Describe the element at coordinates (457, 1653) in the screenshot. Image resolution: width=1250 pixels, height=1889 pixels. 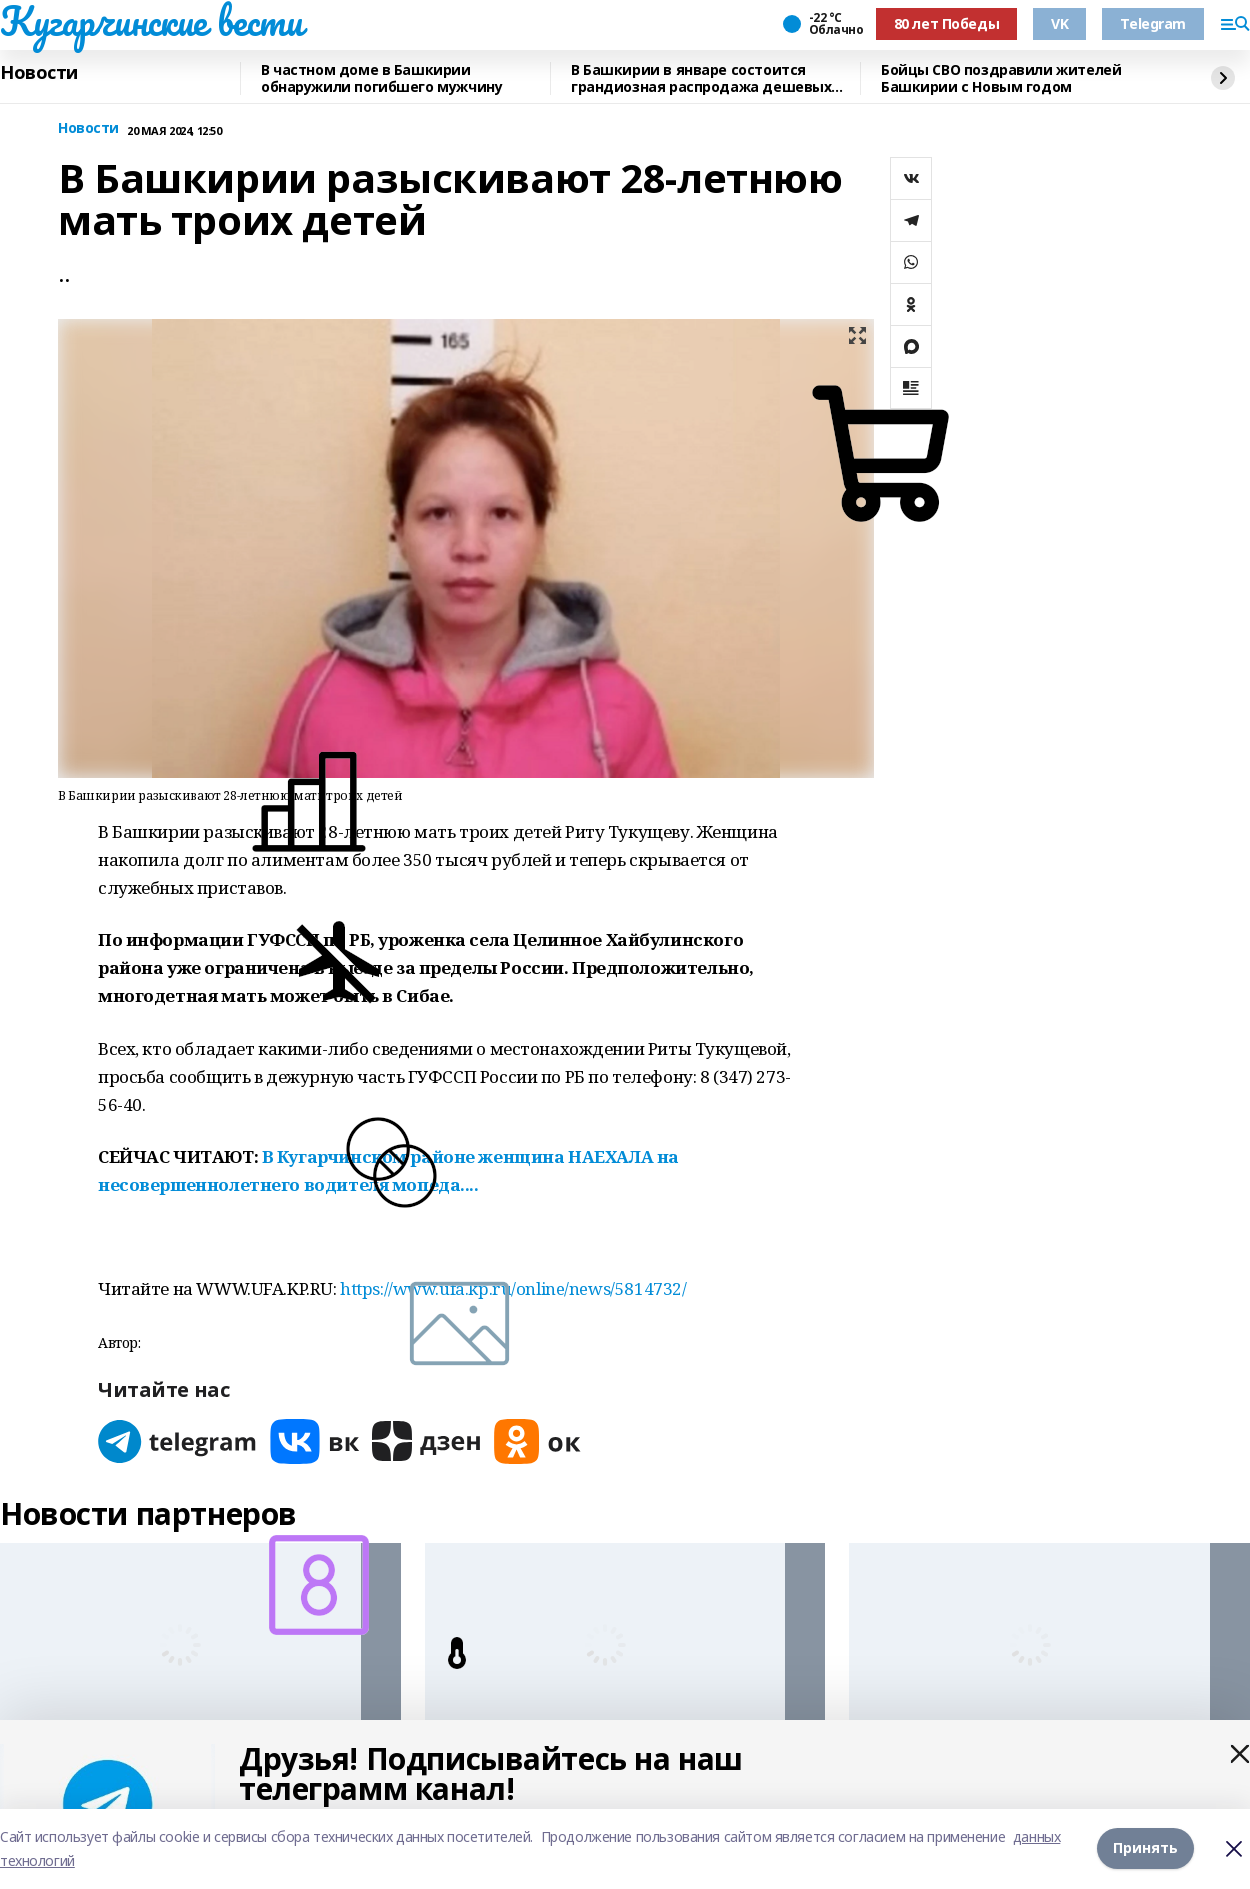
I see `indicates moderate temperature level` at that location.